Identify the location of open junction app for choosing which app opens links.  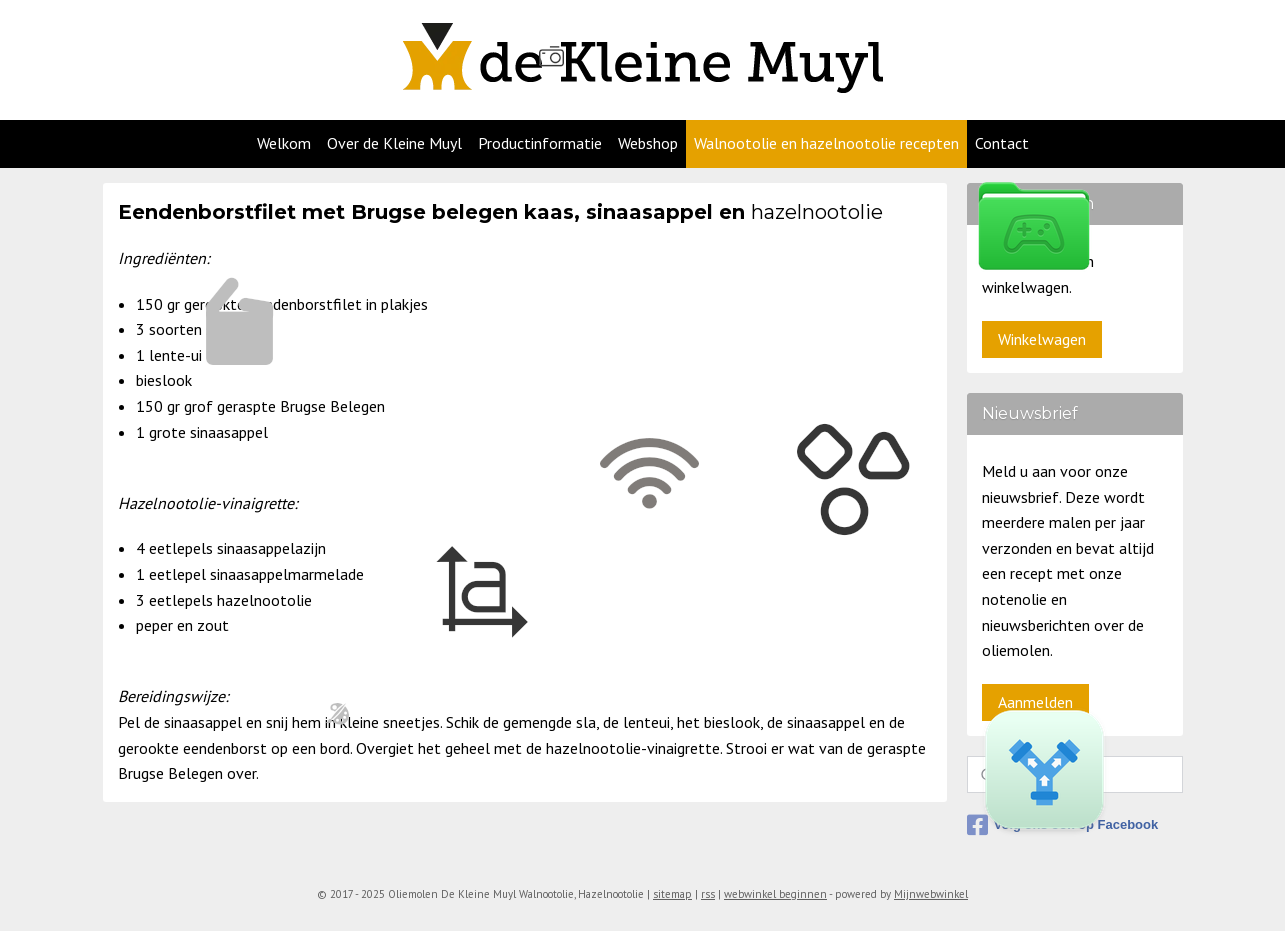
(1044, 769).